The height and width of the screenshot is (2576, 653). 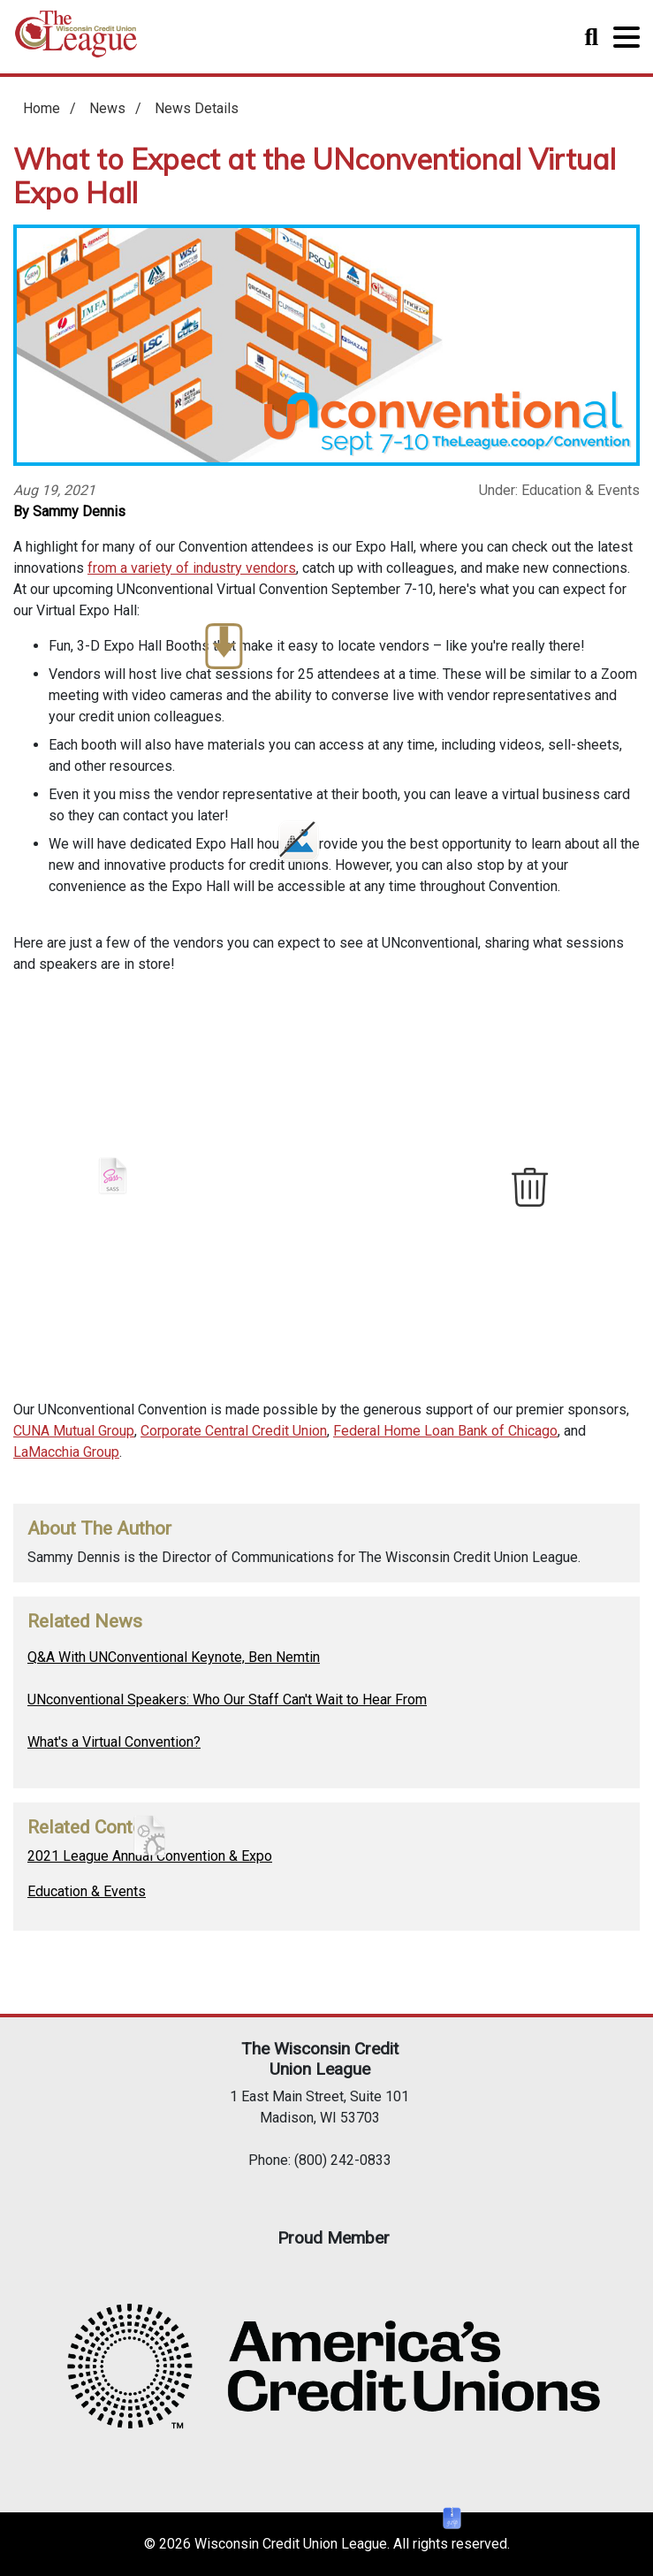 What do you see at coordinates (112, 1176) in the screenshot?
I see `sass stylesheet file` at bounding box center [112, 1176].